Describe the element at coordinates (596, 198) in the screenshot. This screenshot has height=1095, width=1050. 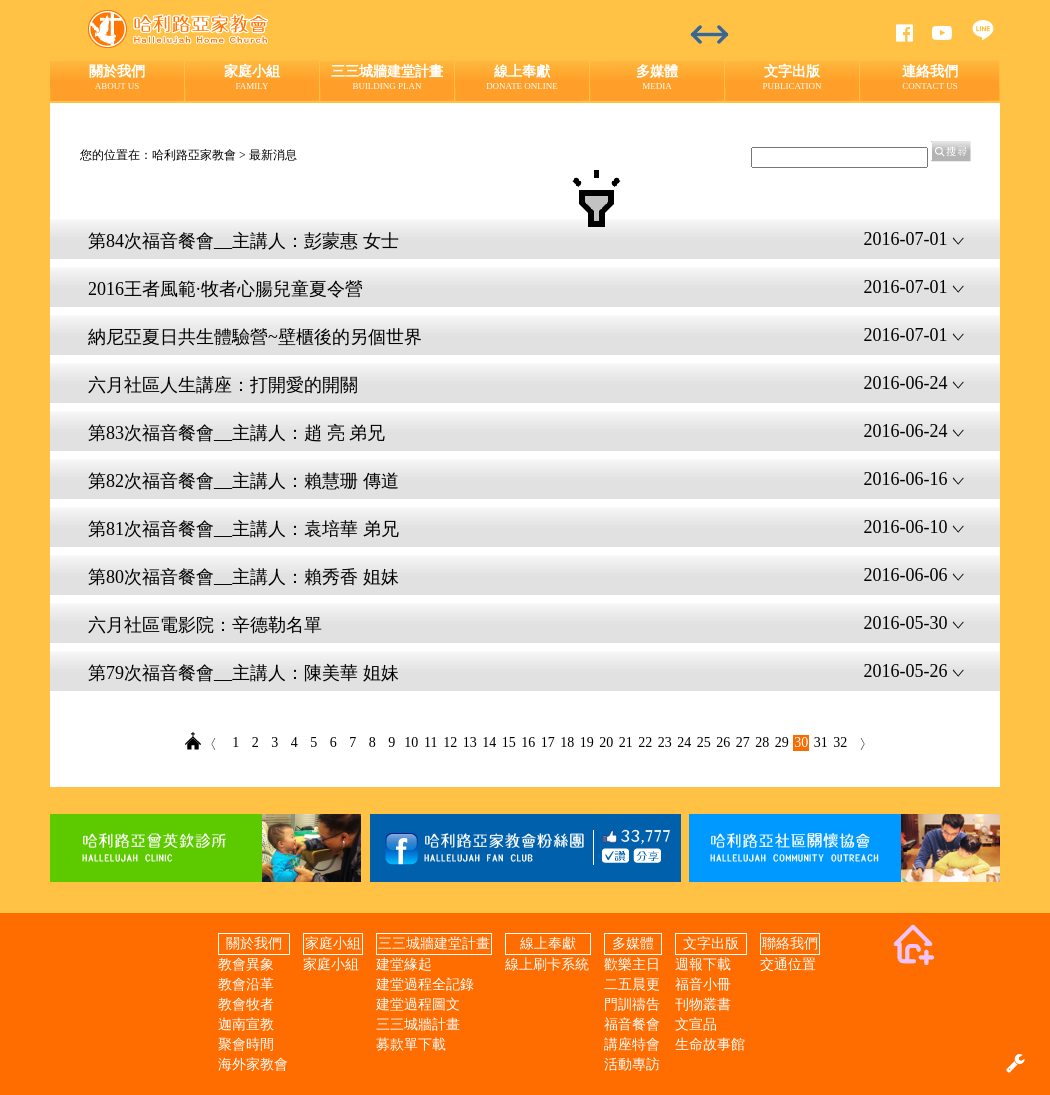
I see `highlight selected text` at that location.